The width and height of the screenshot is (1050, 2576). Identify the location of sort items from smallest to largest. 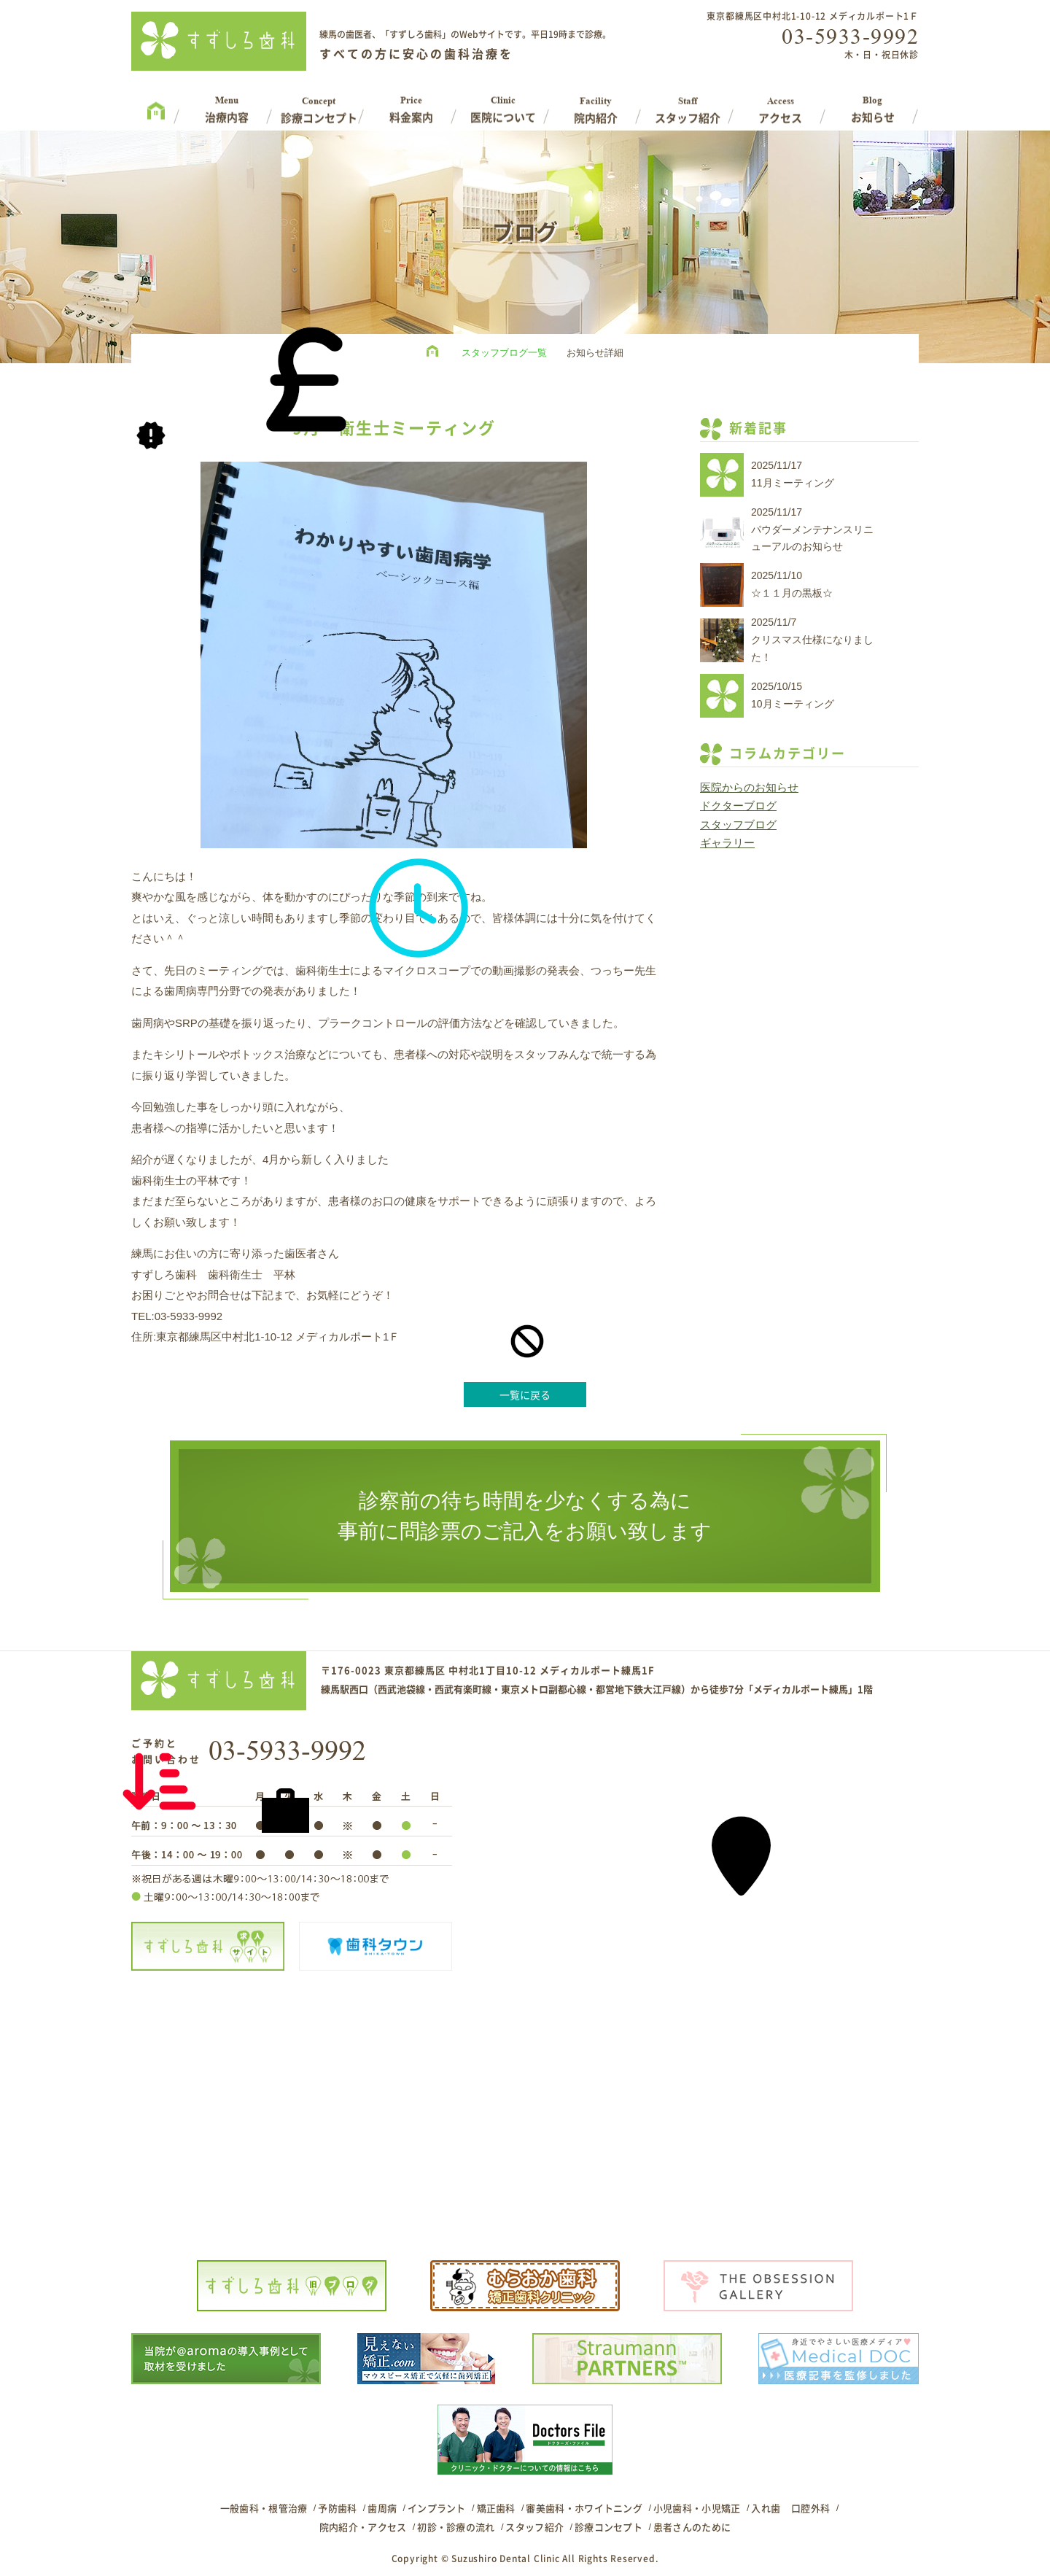
(159, 1781).